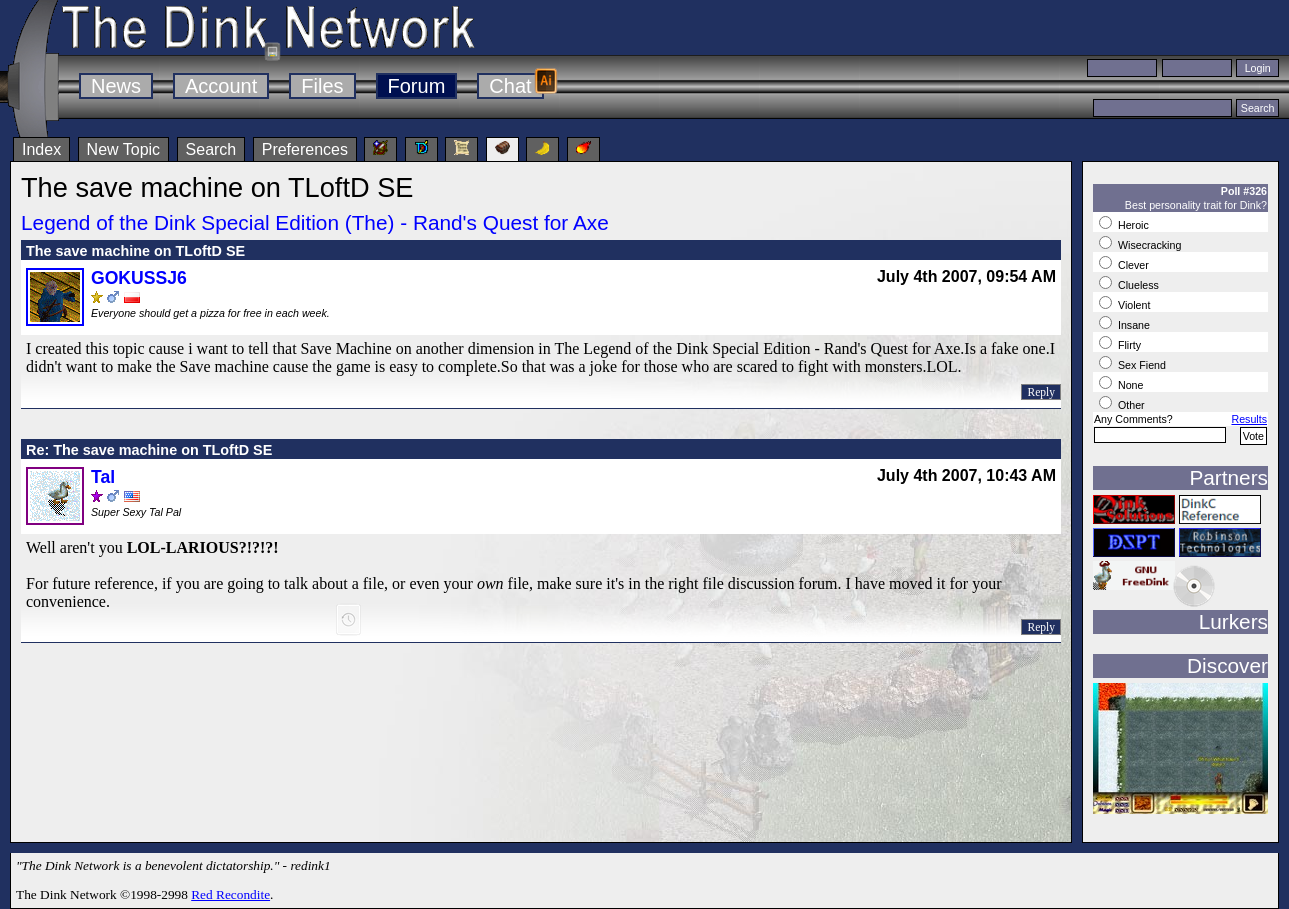  I want to click on open an Adobe Illustrator file, so click(546, 81).